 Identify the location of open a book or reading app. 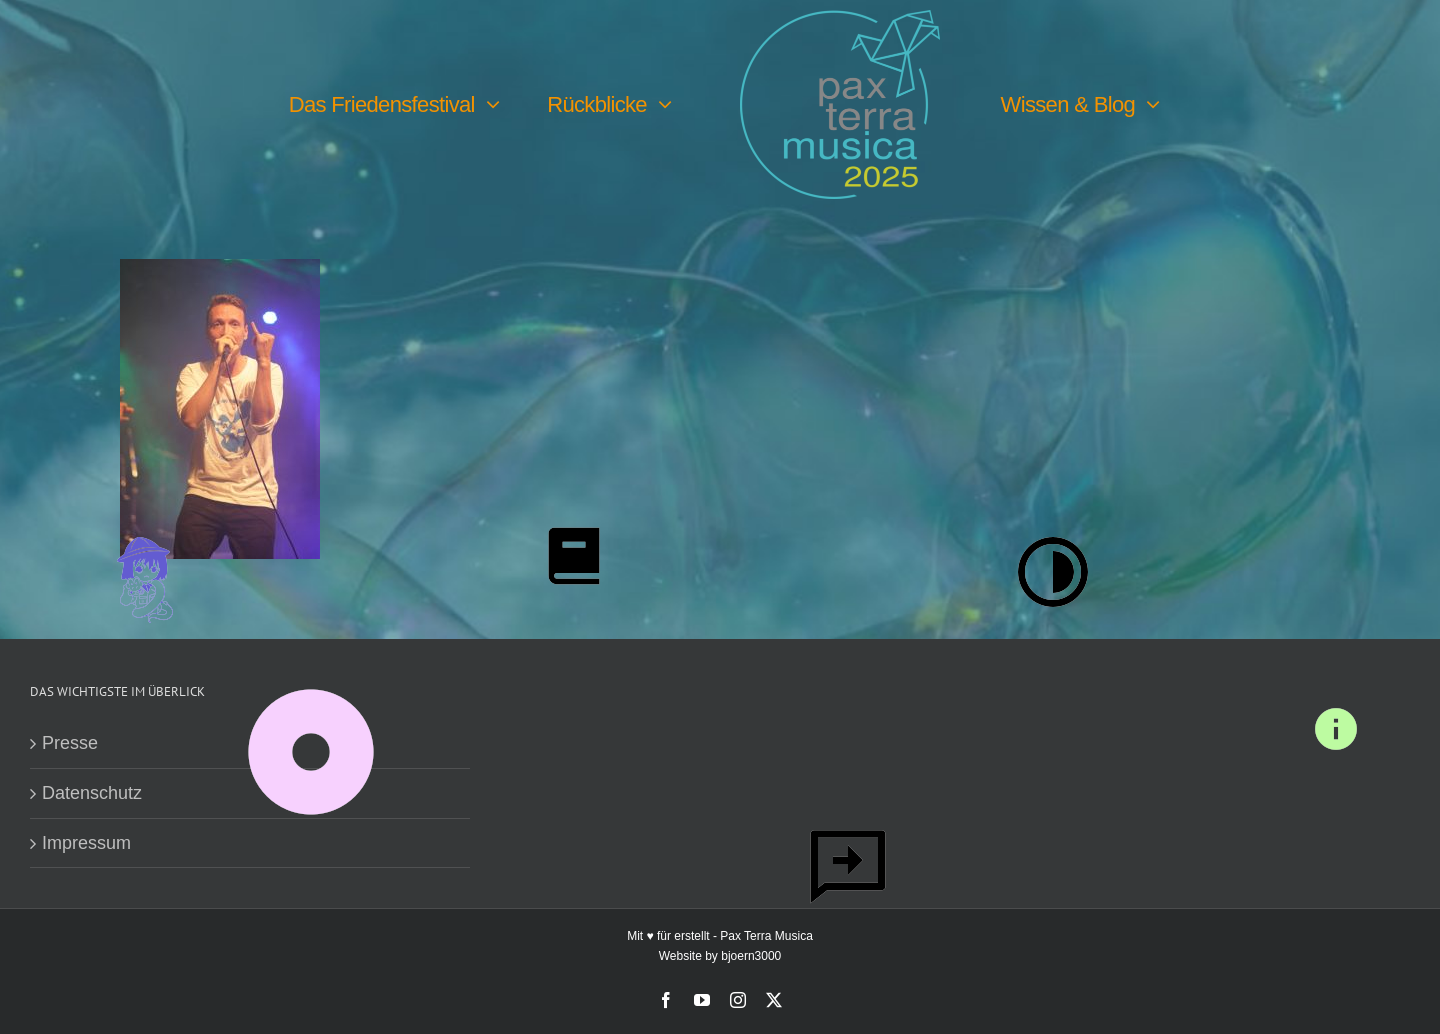
(574, 556).